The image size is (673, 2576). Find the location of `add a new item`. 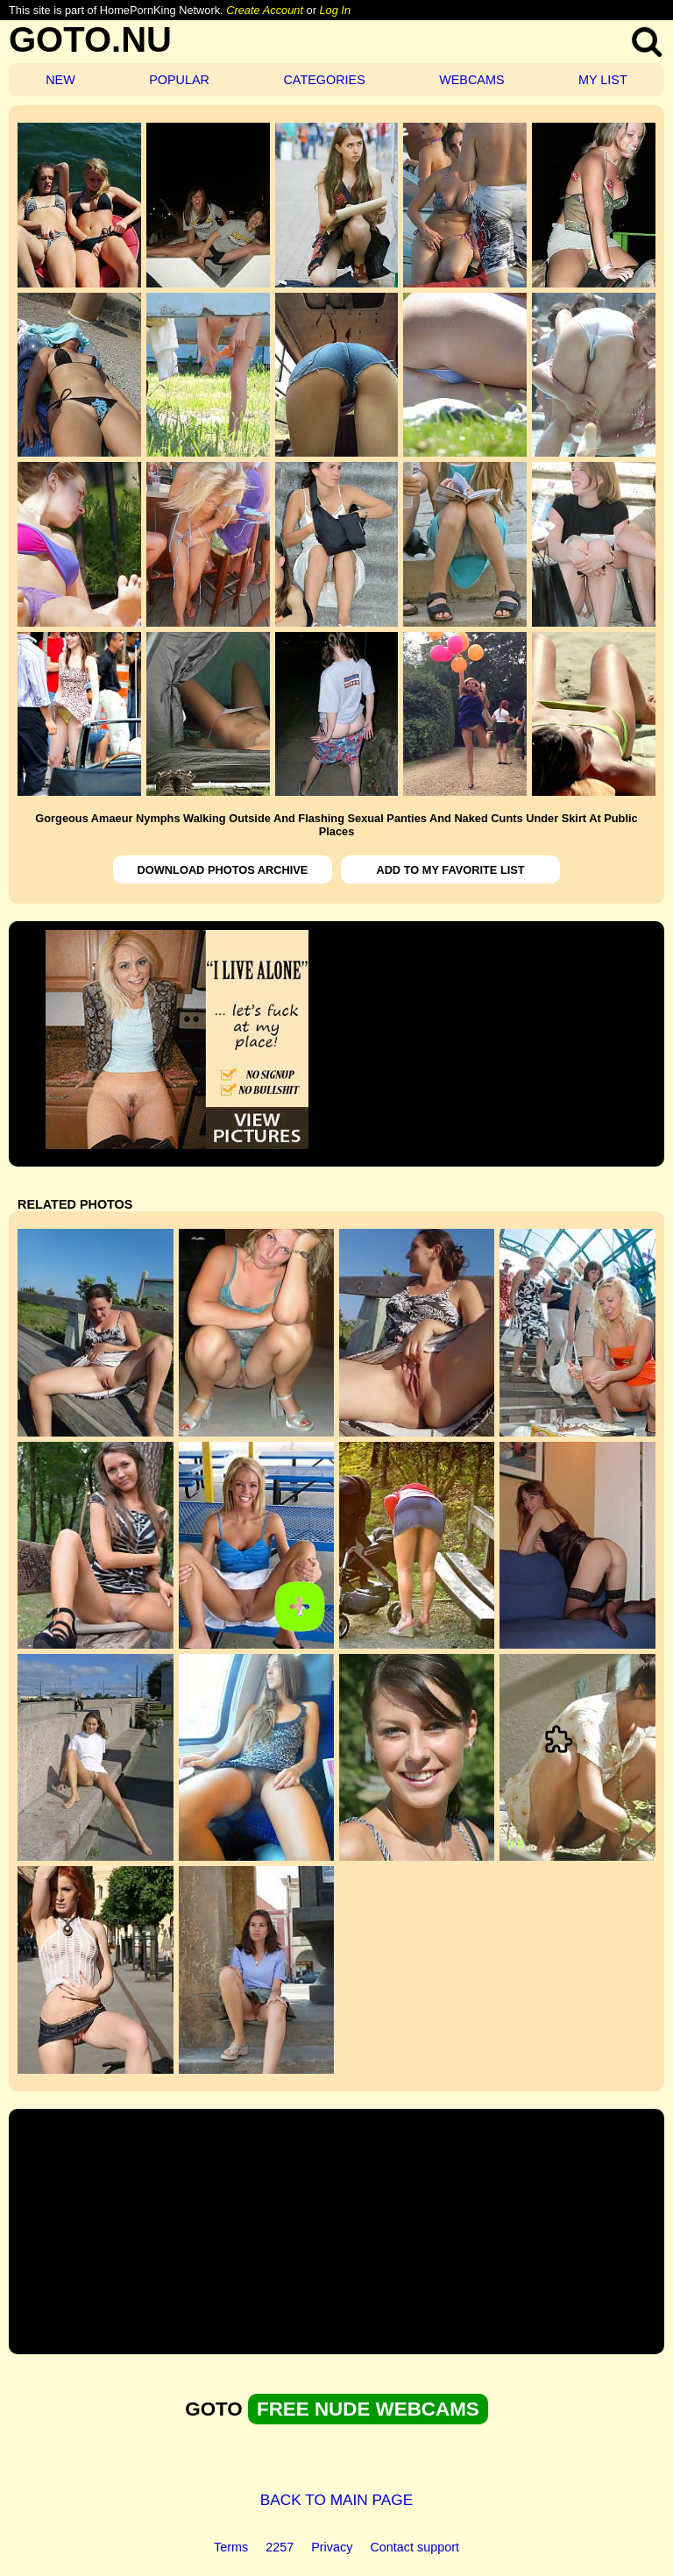

add a new item is located at coordinates (300, 1607).